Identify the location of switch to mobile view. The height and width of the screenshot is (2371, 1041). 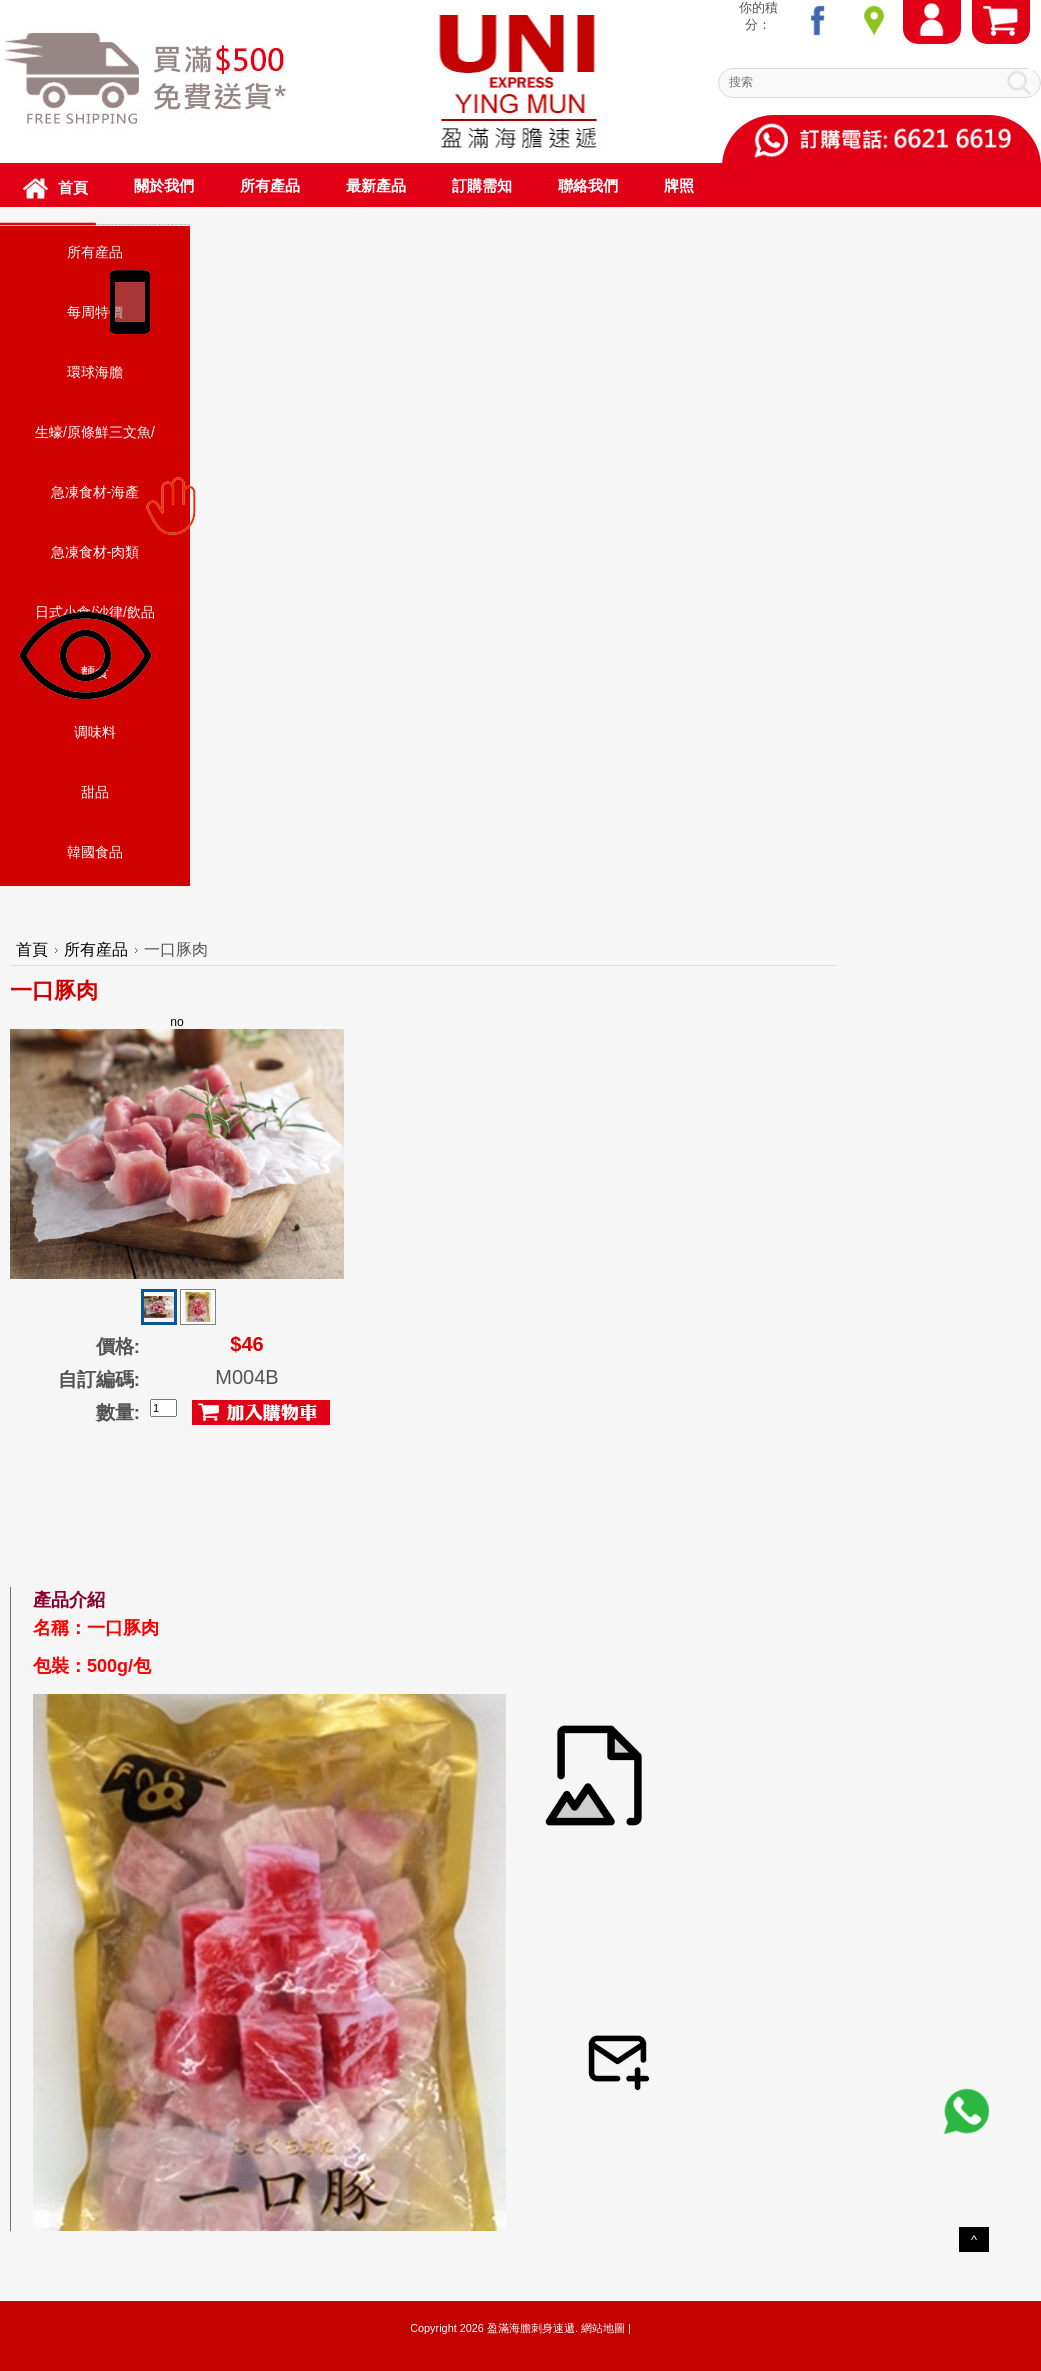
(130, 302).